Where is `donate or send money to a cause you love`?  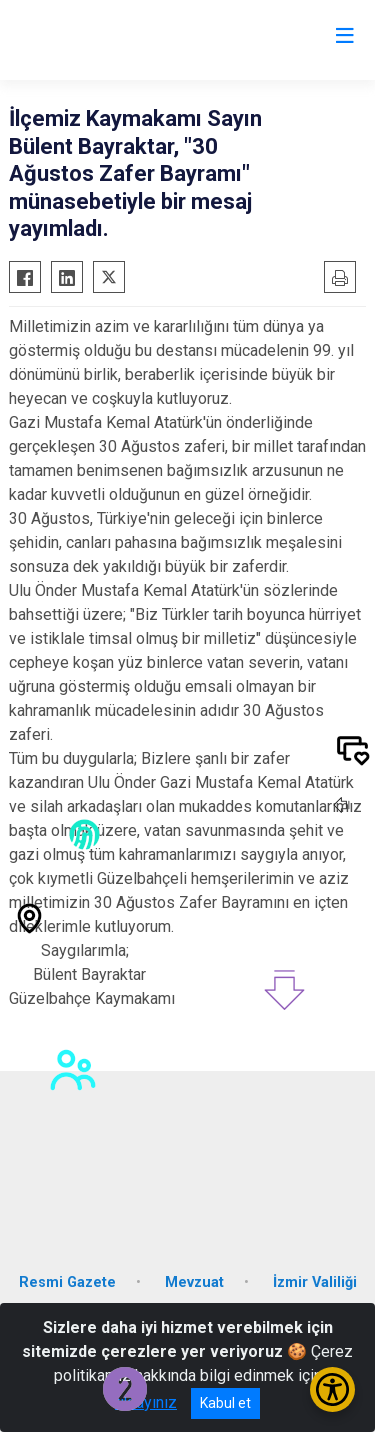
donate or send money to a cause you love is located at coordinates (352, 748).